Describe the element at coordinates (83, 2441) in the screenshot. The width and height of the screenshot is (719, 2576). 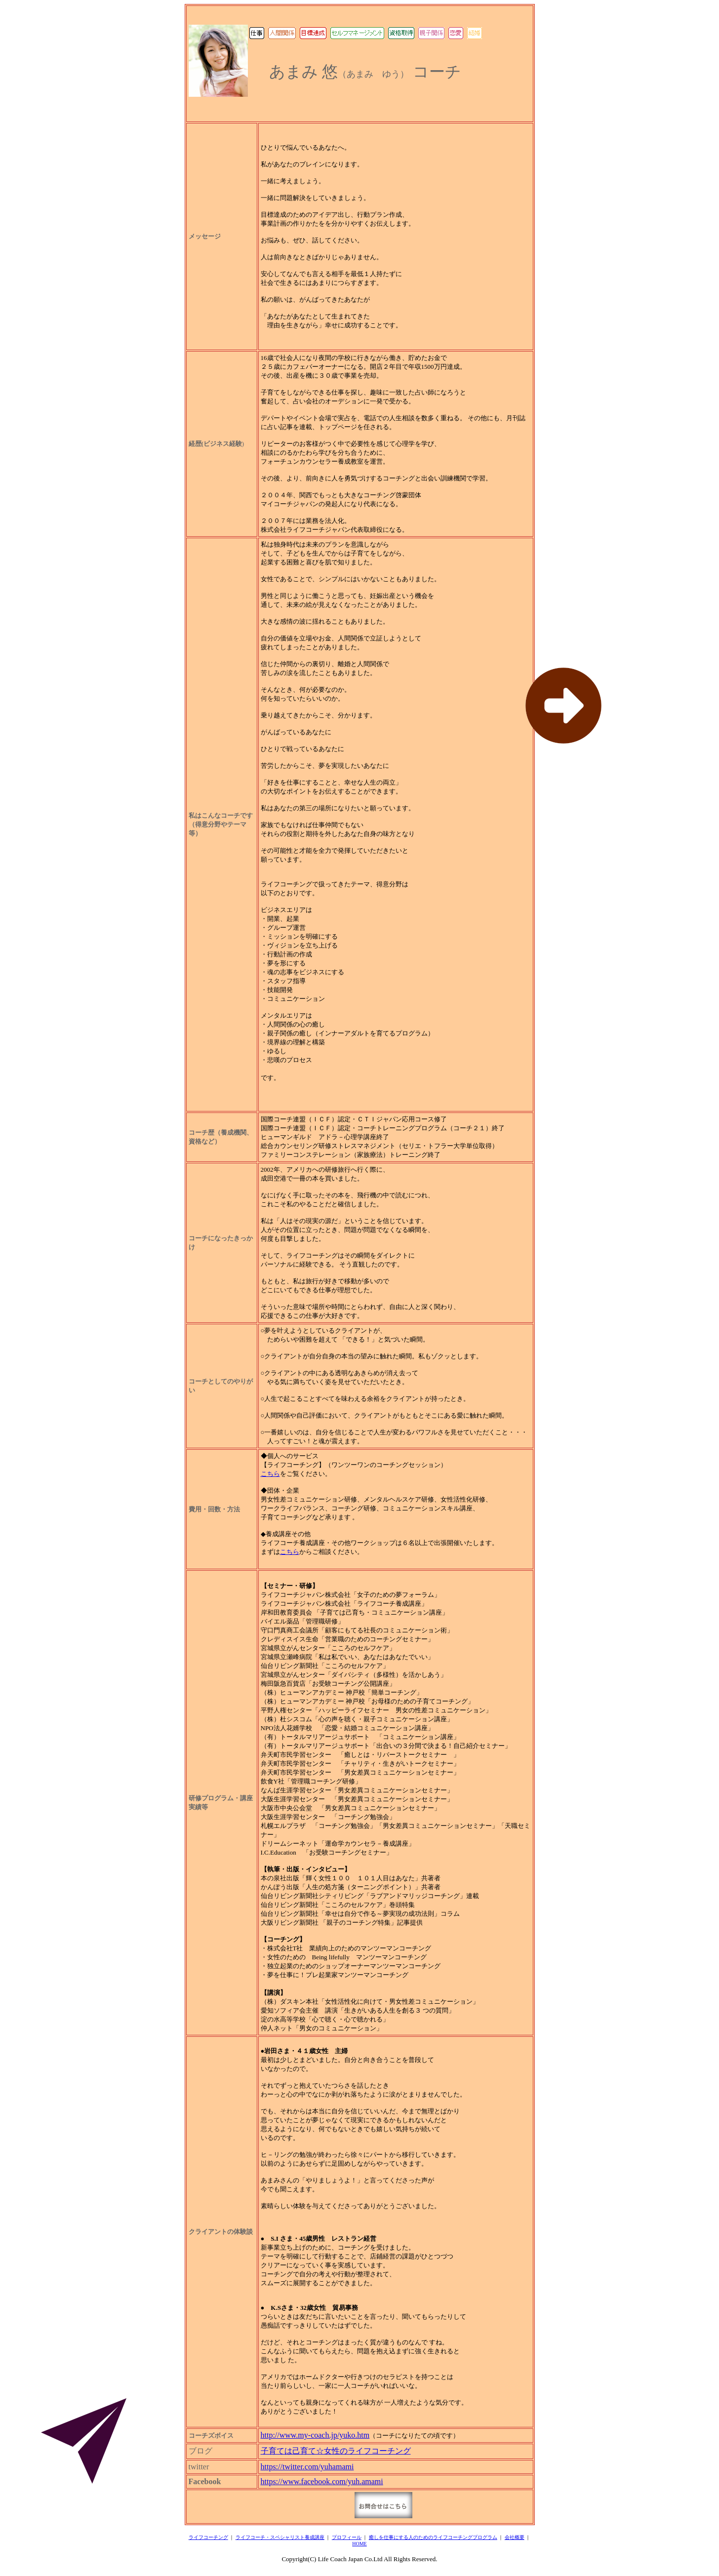
I see `send a message` at that location.